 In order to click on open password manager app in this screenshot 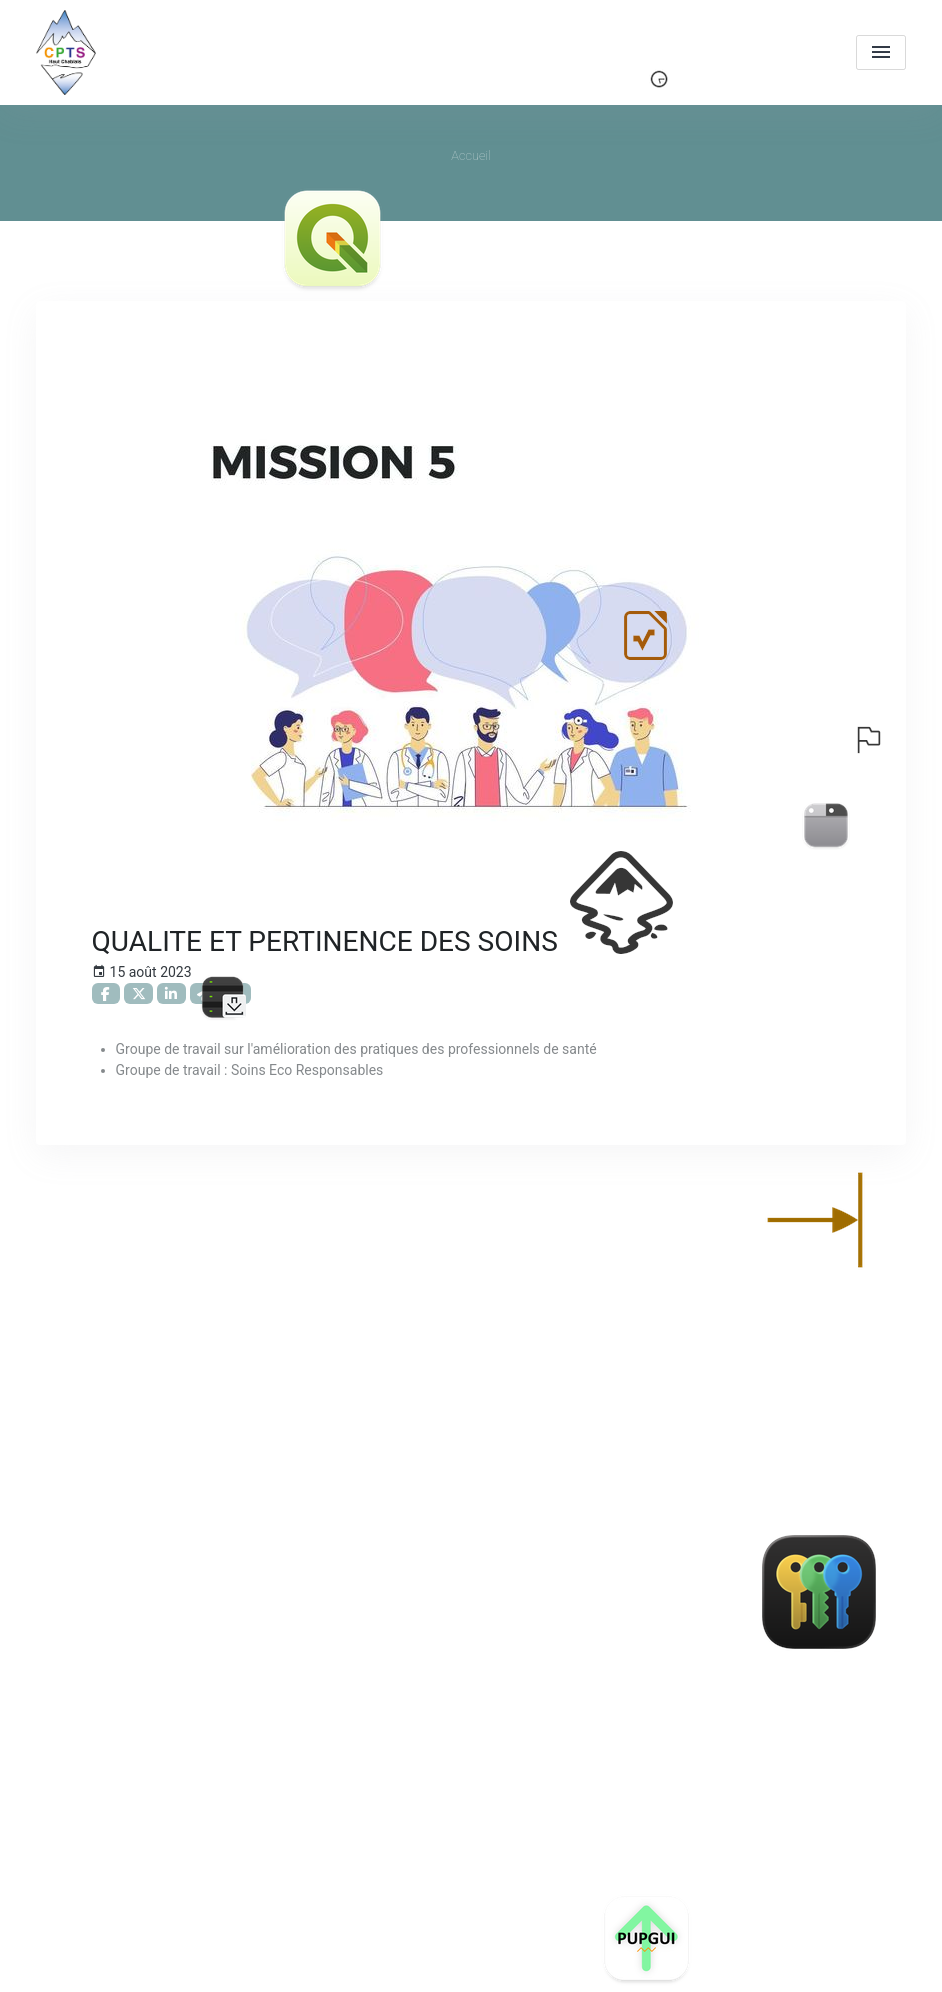, I will do `click(819, 1592)`.